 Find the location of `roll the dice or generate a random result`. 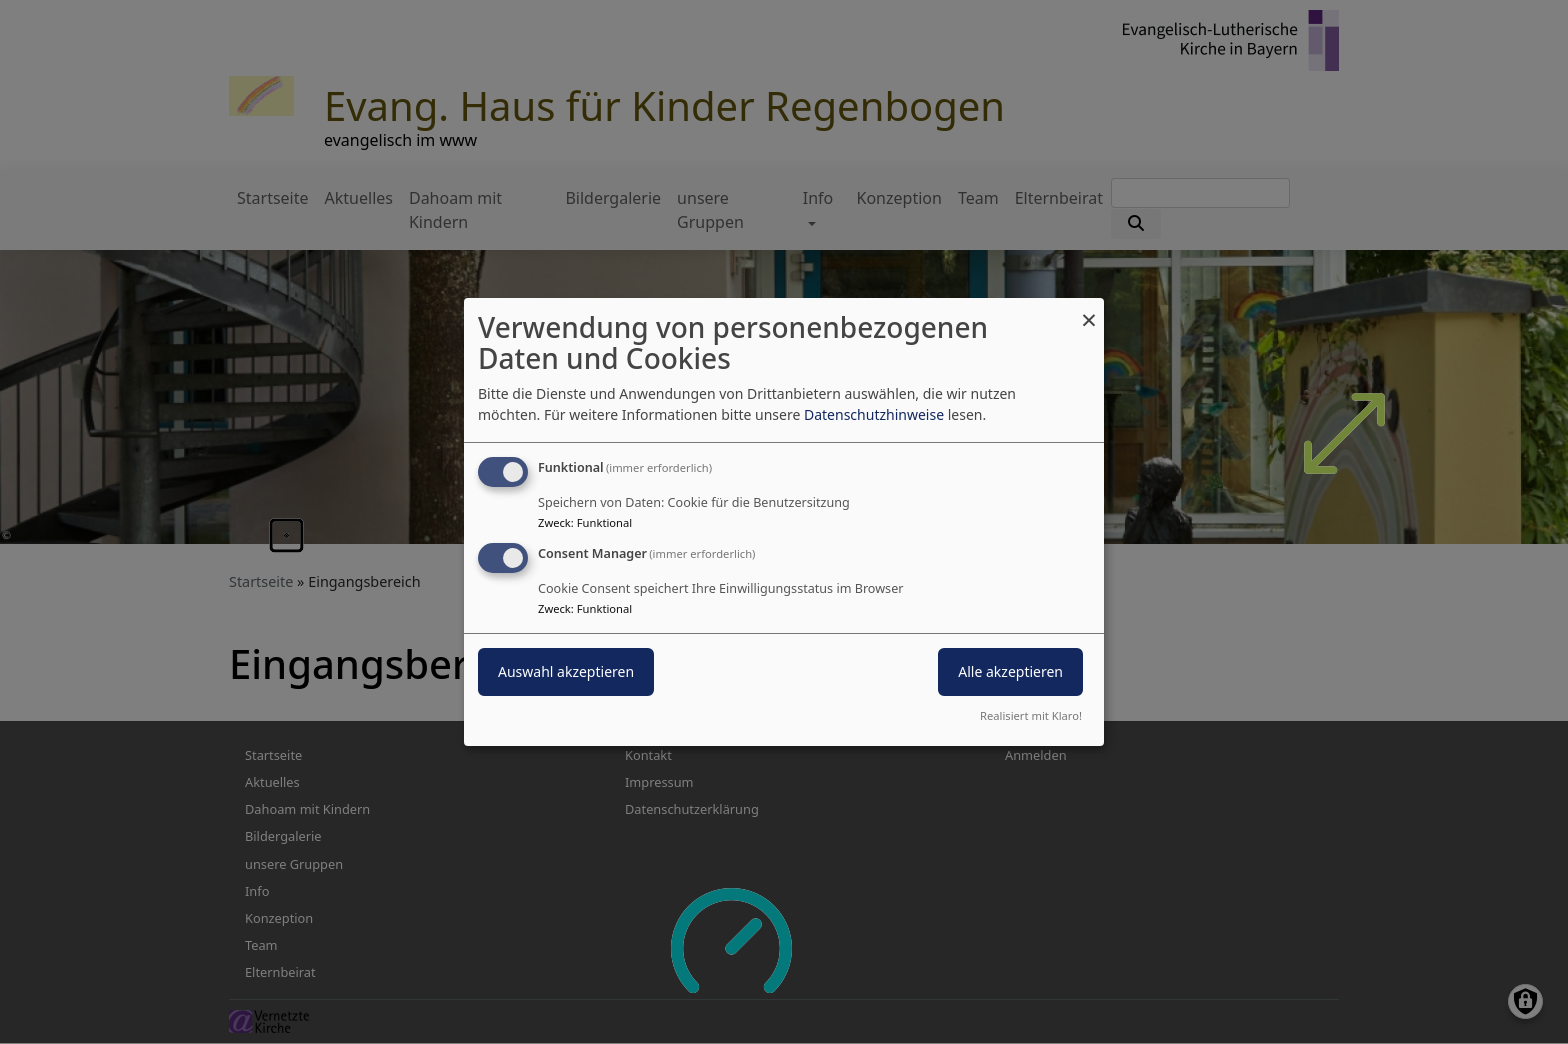

roll the dice or generate a random result is located at coordinates (286, 535).